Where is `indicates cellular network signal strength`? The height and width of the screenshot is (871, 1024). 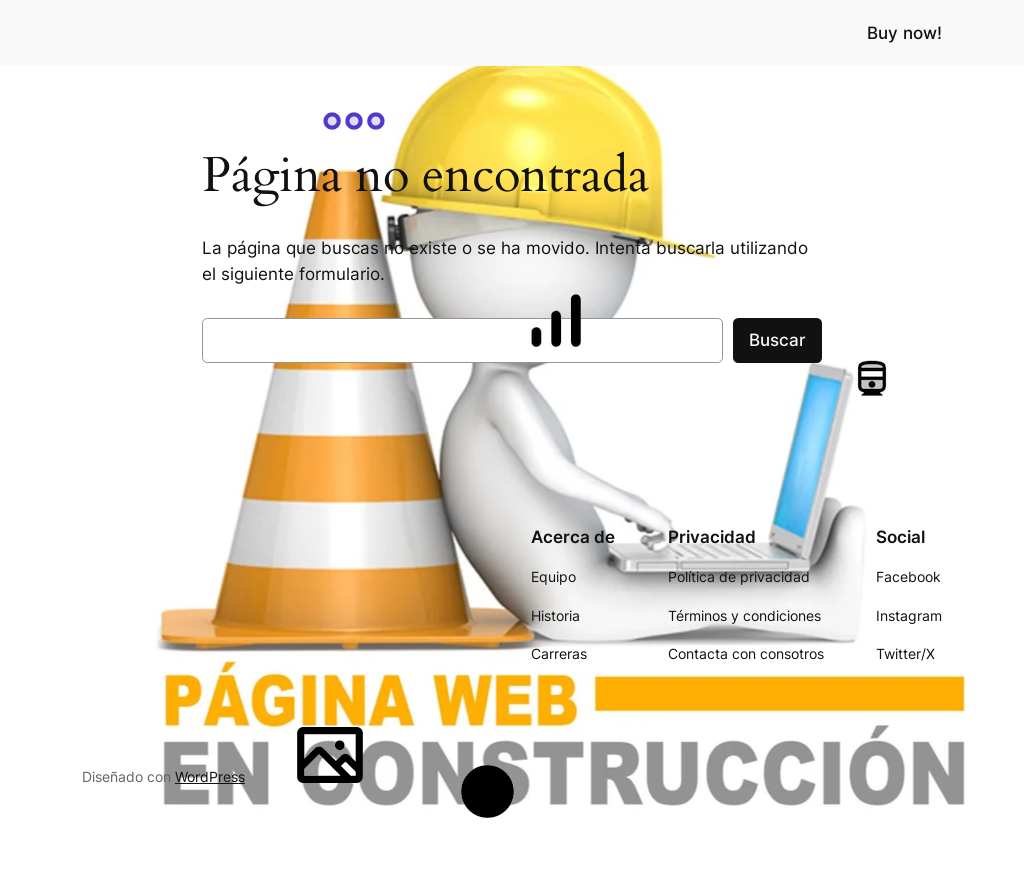
indicates cellular network signal strength is located at coordinates (554, 320).